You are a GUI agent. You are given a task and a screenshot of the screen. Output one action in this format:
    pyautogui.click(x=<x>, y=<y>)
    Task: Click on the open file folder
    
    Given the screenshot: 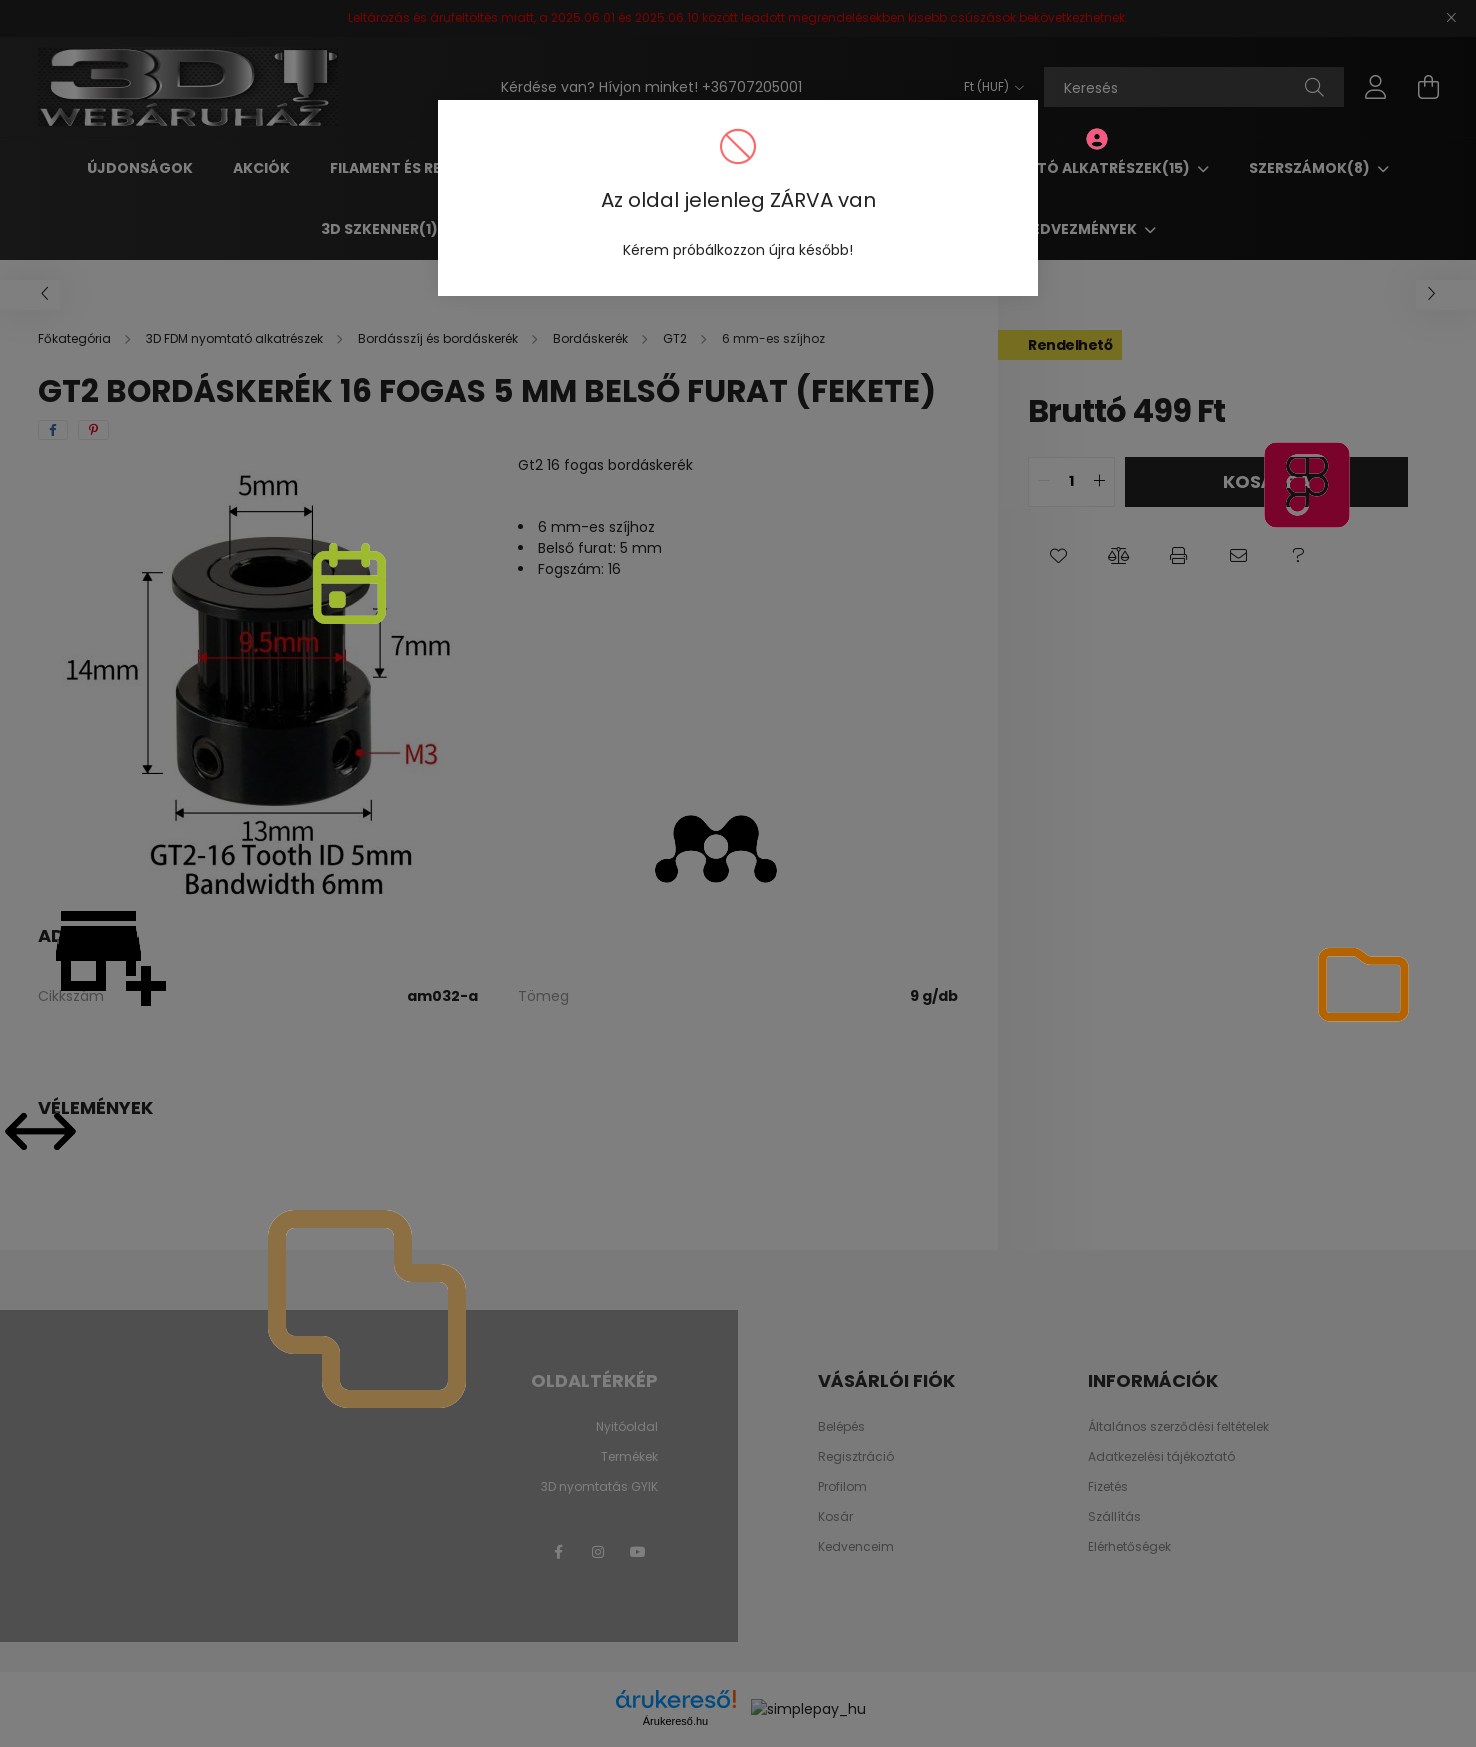 What is the action you would take?
    pyautogui.click(x=1363, y=987)
    